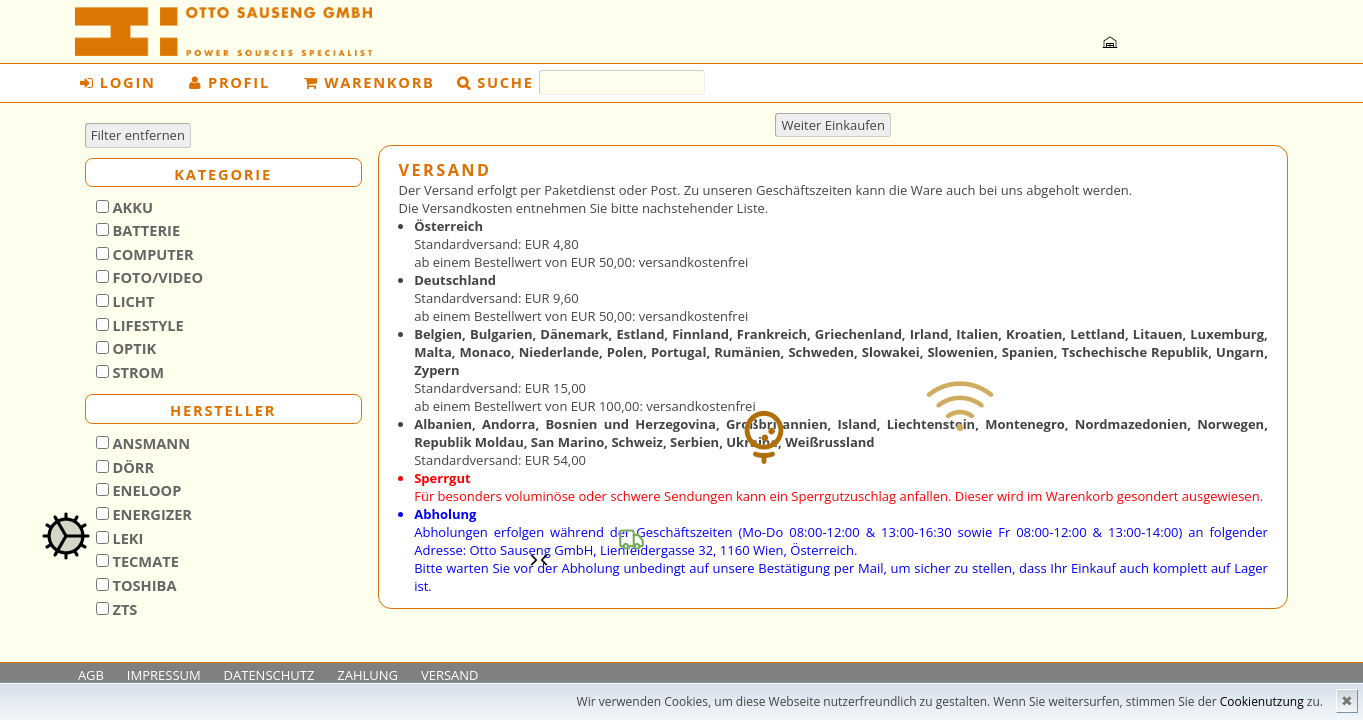  Describe the element at coordinates (539, 560) in the screenshot. I see `collapse or minimize a panel` at that location.